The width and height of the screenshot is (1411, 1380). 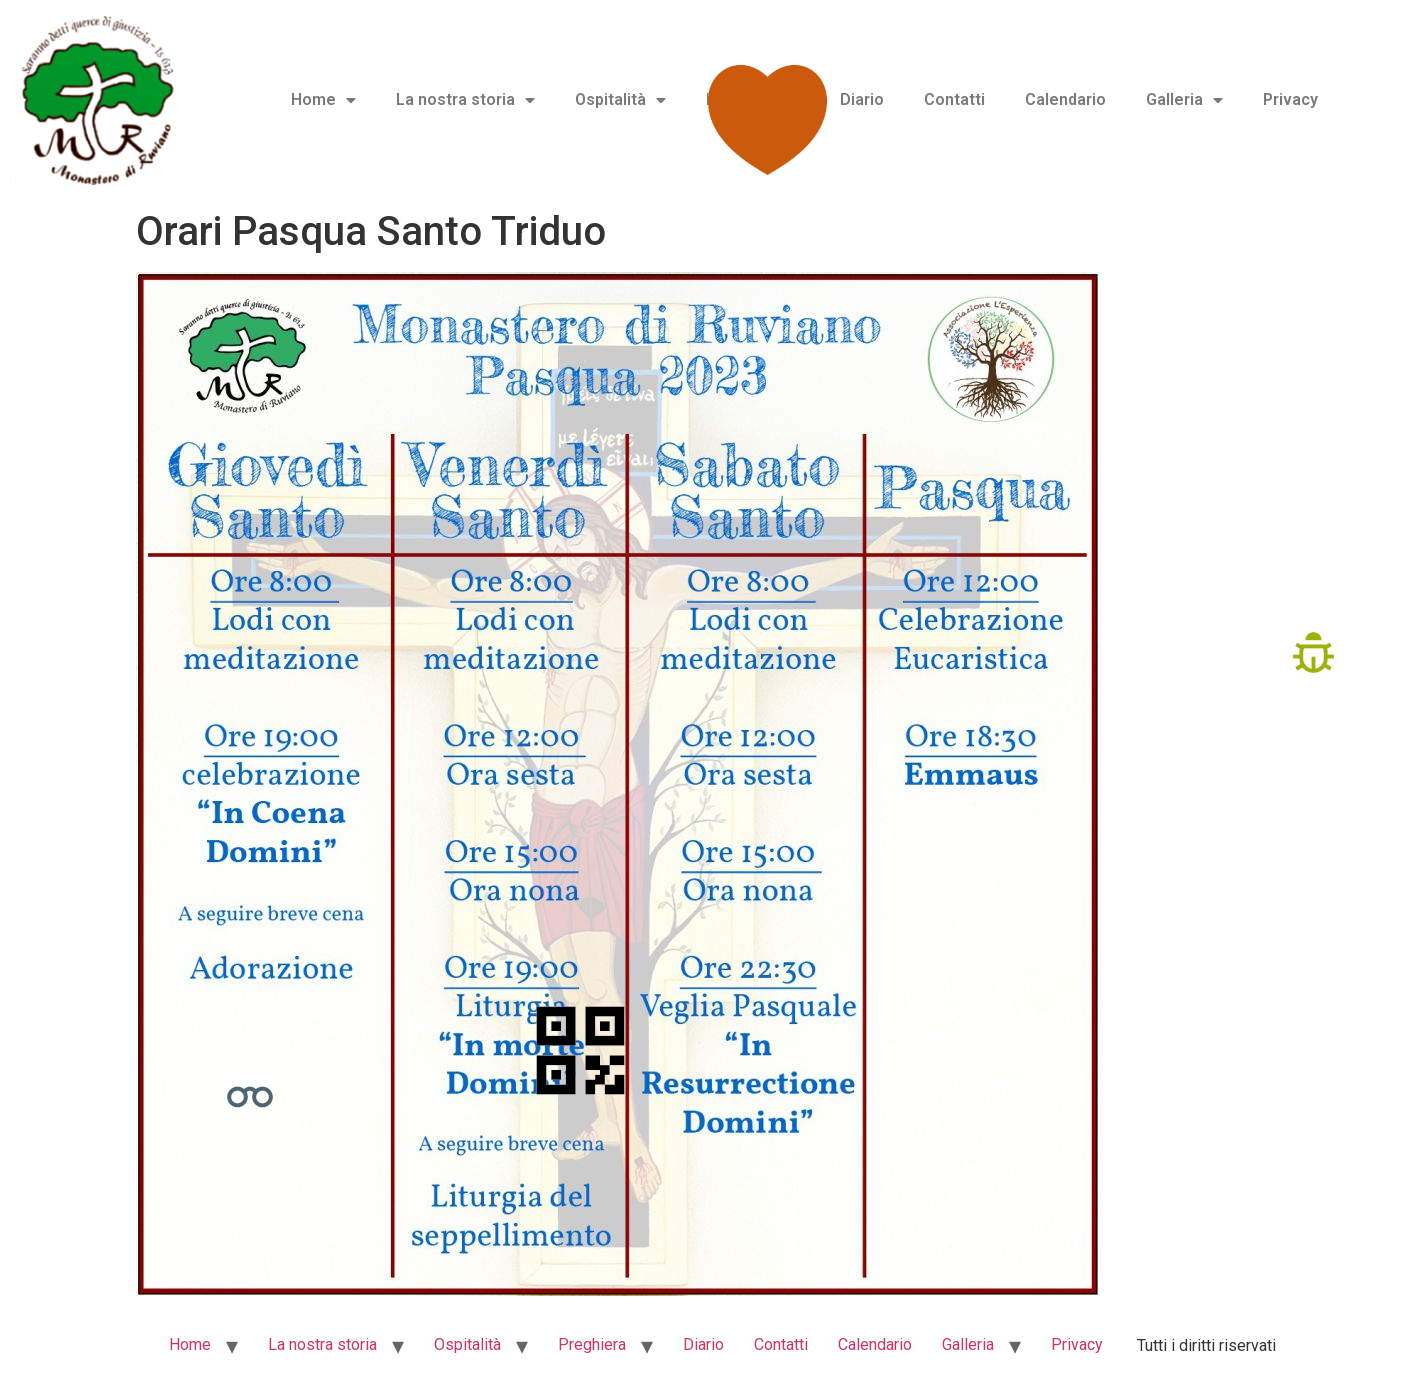 What do you see at coordinates (767, 118) in the screenshot?
I see `add to favorites` at bounding box center [767, 118].